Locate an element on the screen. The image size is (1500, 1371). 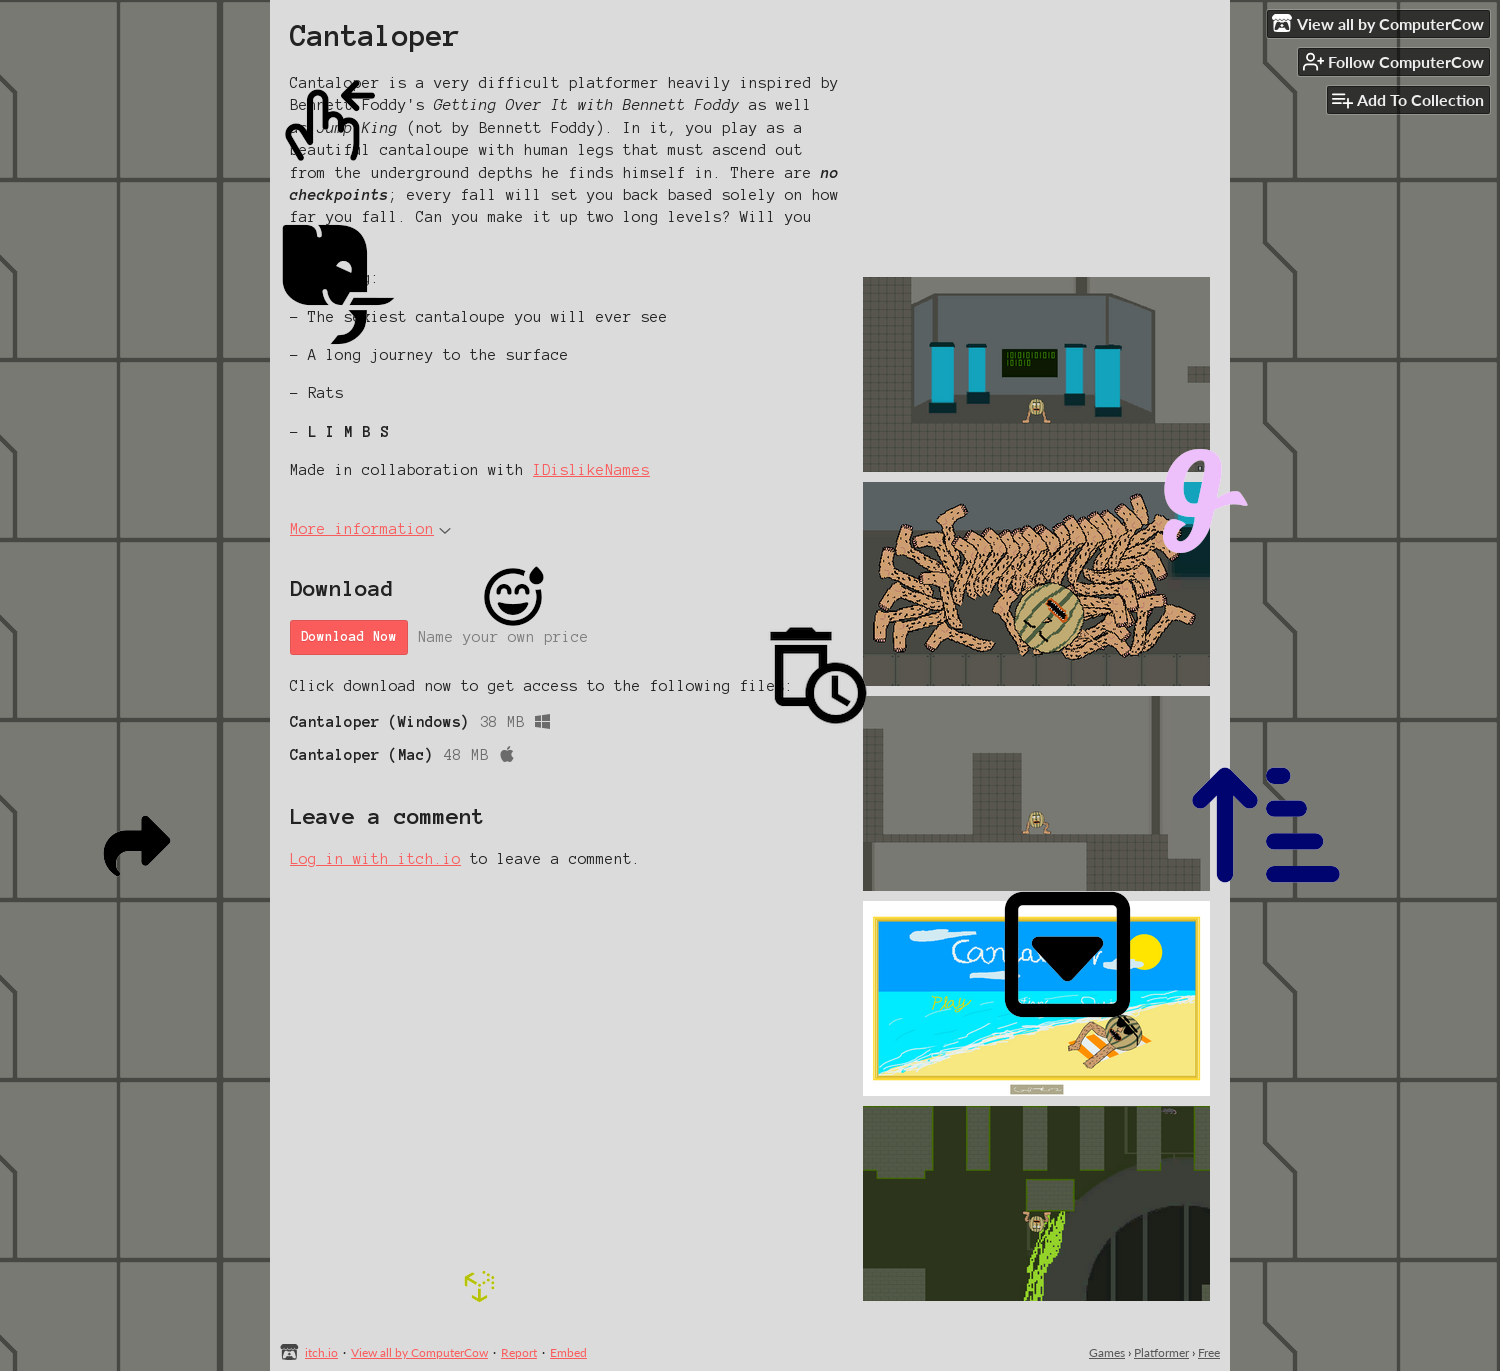
forward an email or message is located at coordinates (137, 847).